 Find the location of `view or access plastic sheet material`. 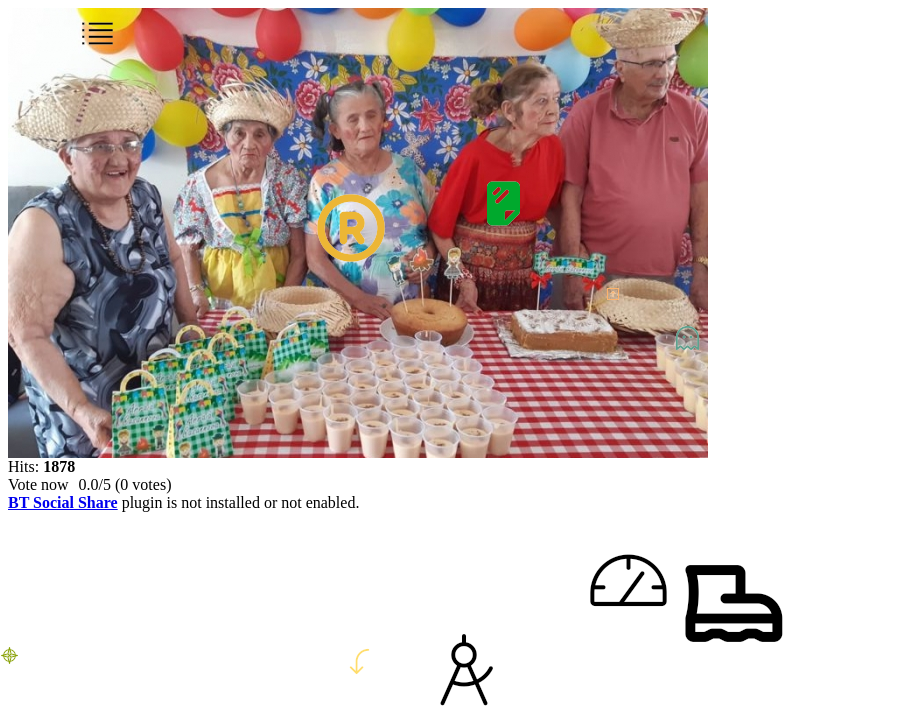

view or access plastic sheet material is located at coordinates (503, 203).